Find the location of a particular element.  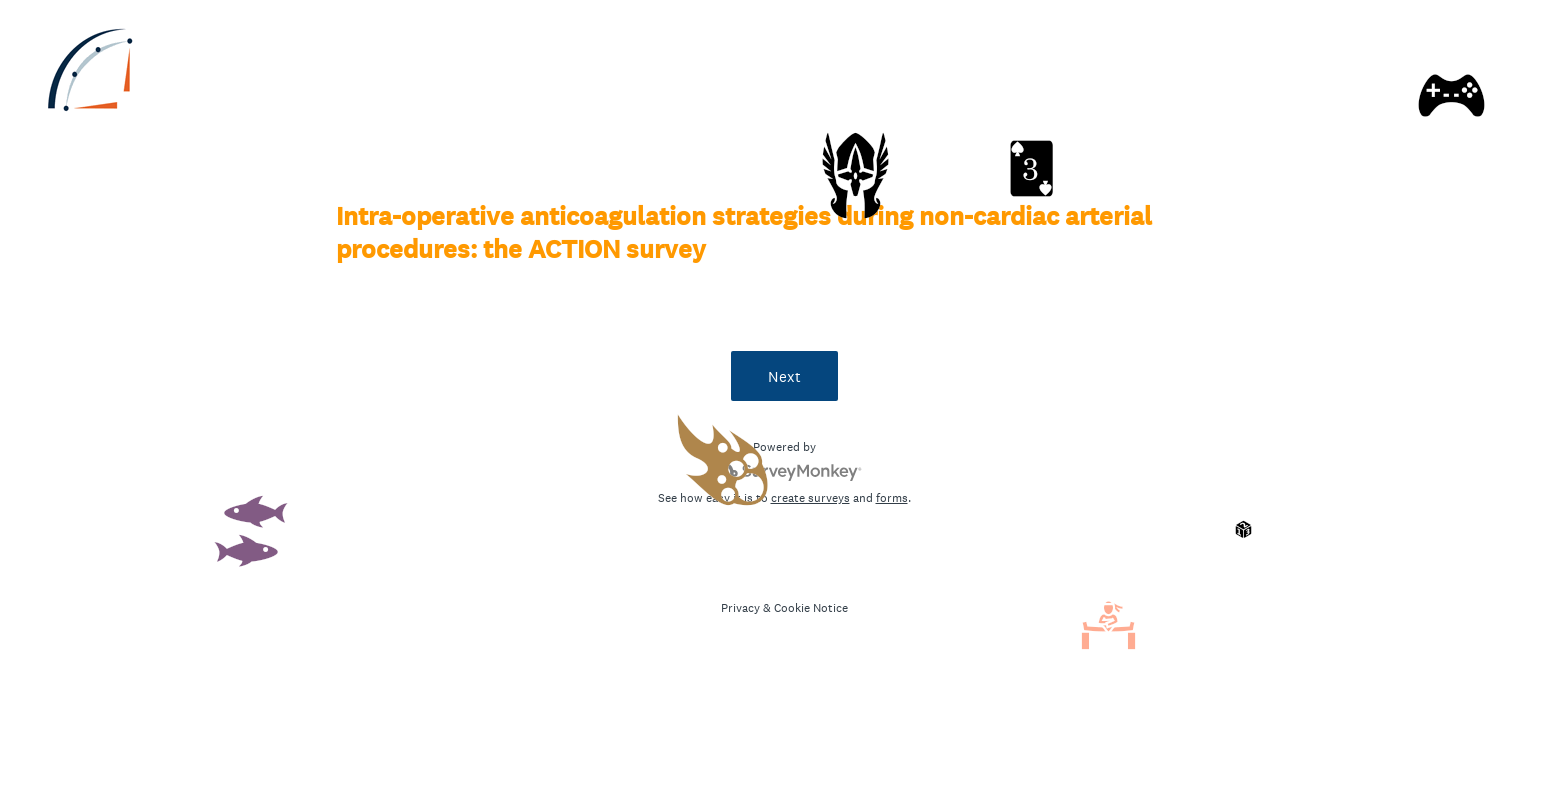

select the three of spades card is located at coordinates (1031, 168).